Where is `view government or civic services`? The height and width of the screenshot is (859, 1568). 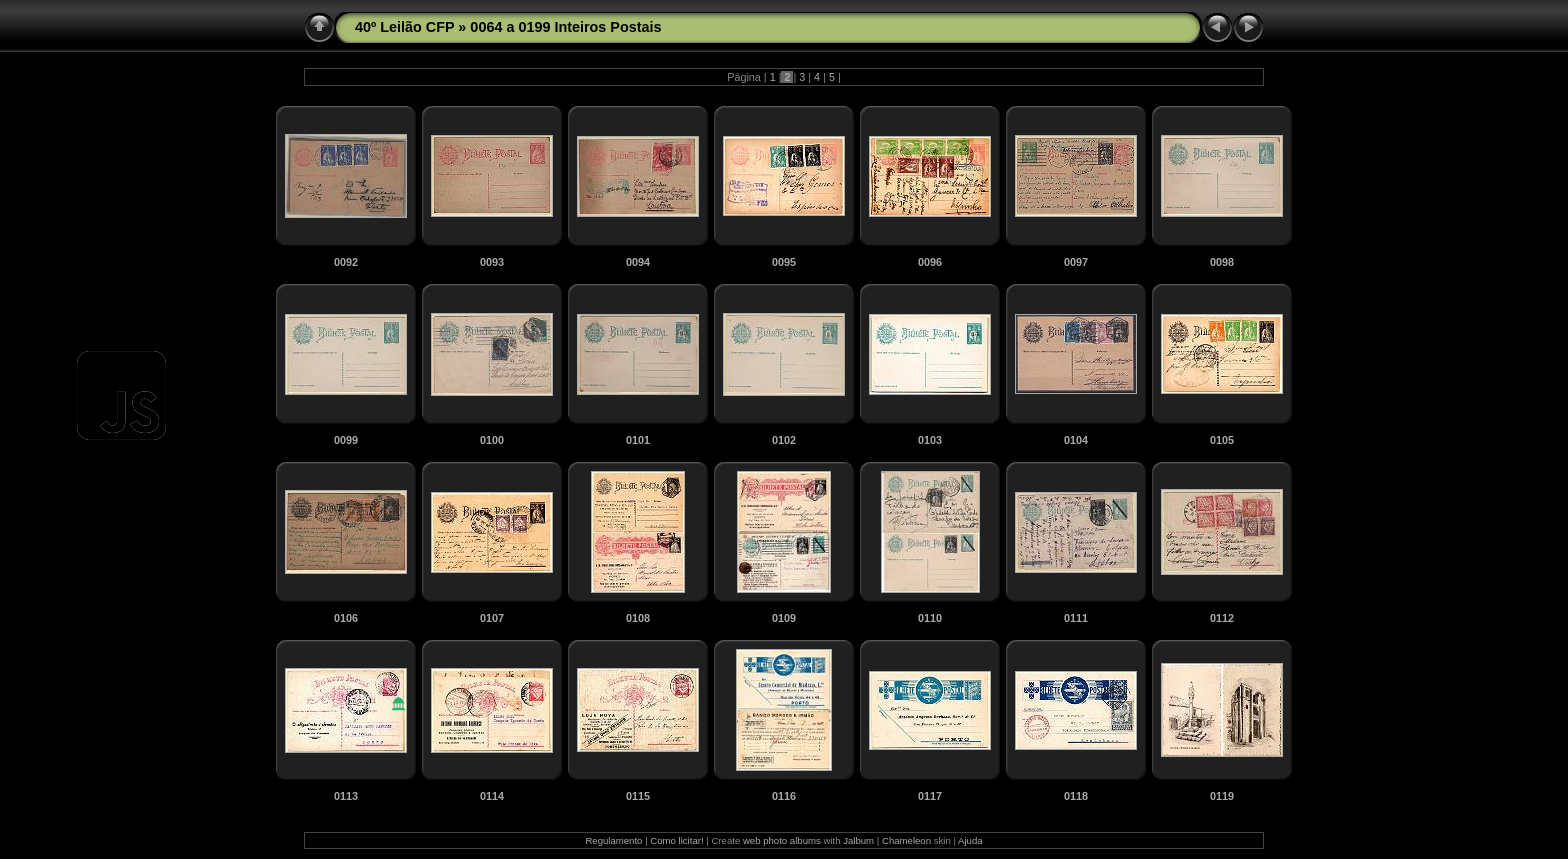
view government or civic services is located at coordinates (398, 703).